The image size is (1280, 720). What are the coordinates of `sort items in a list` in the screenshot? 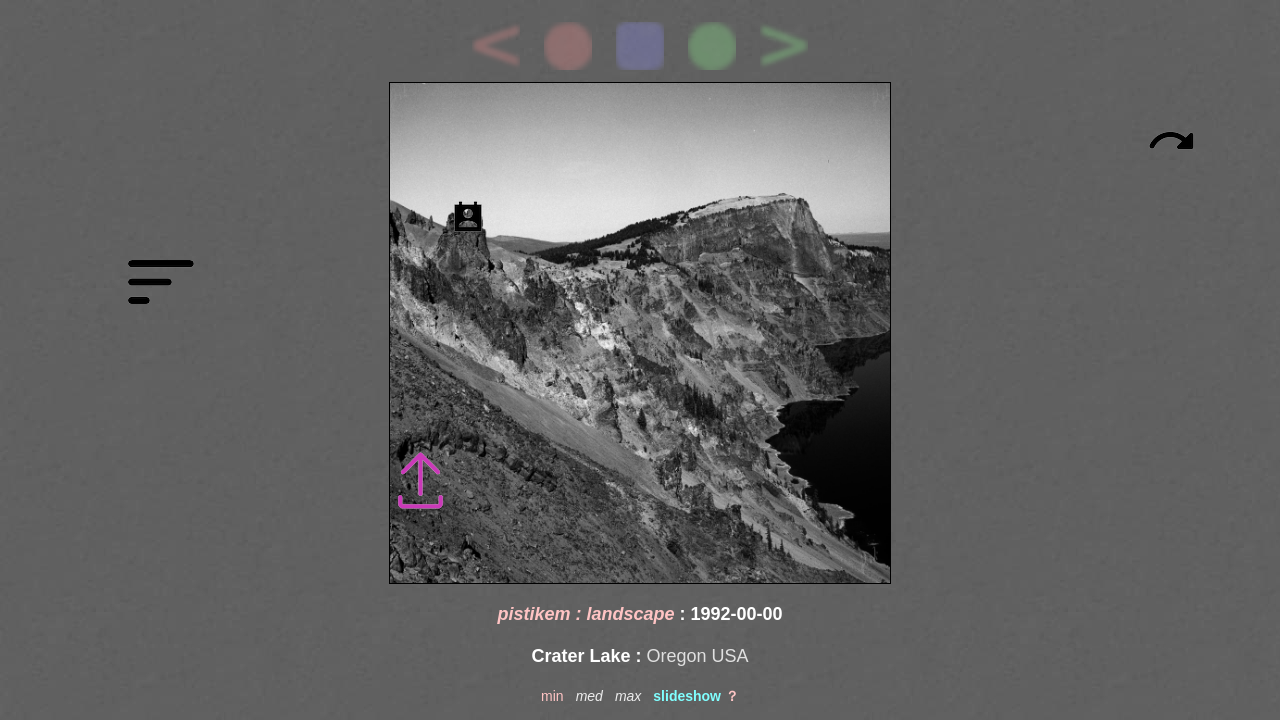 It's located at (161, 282).